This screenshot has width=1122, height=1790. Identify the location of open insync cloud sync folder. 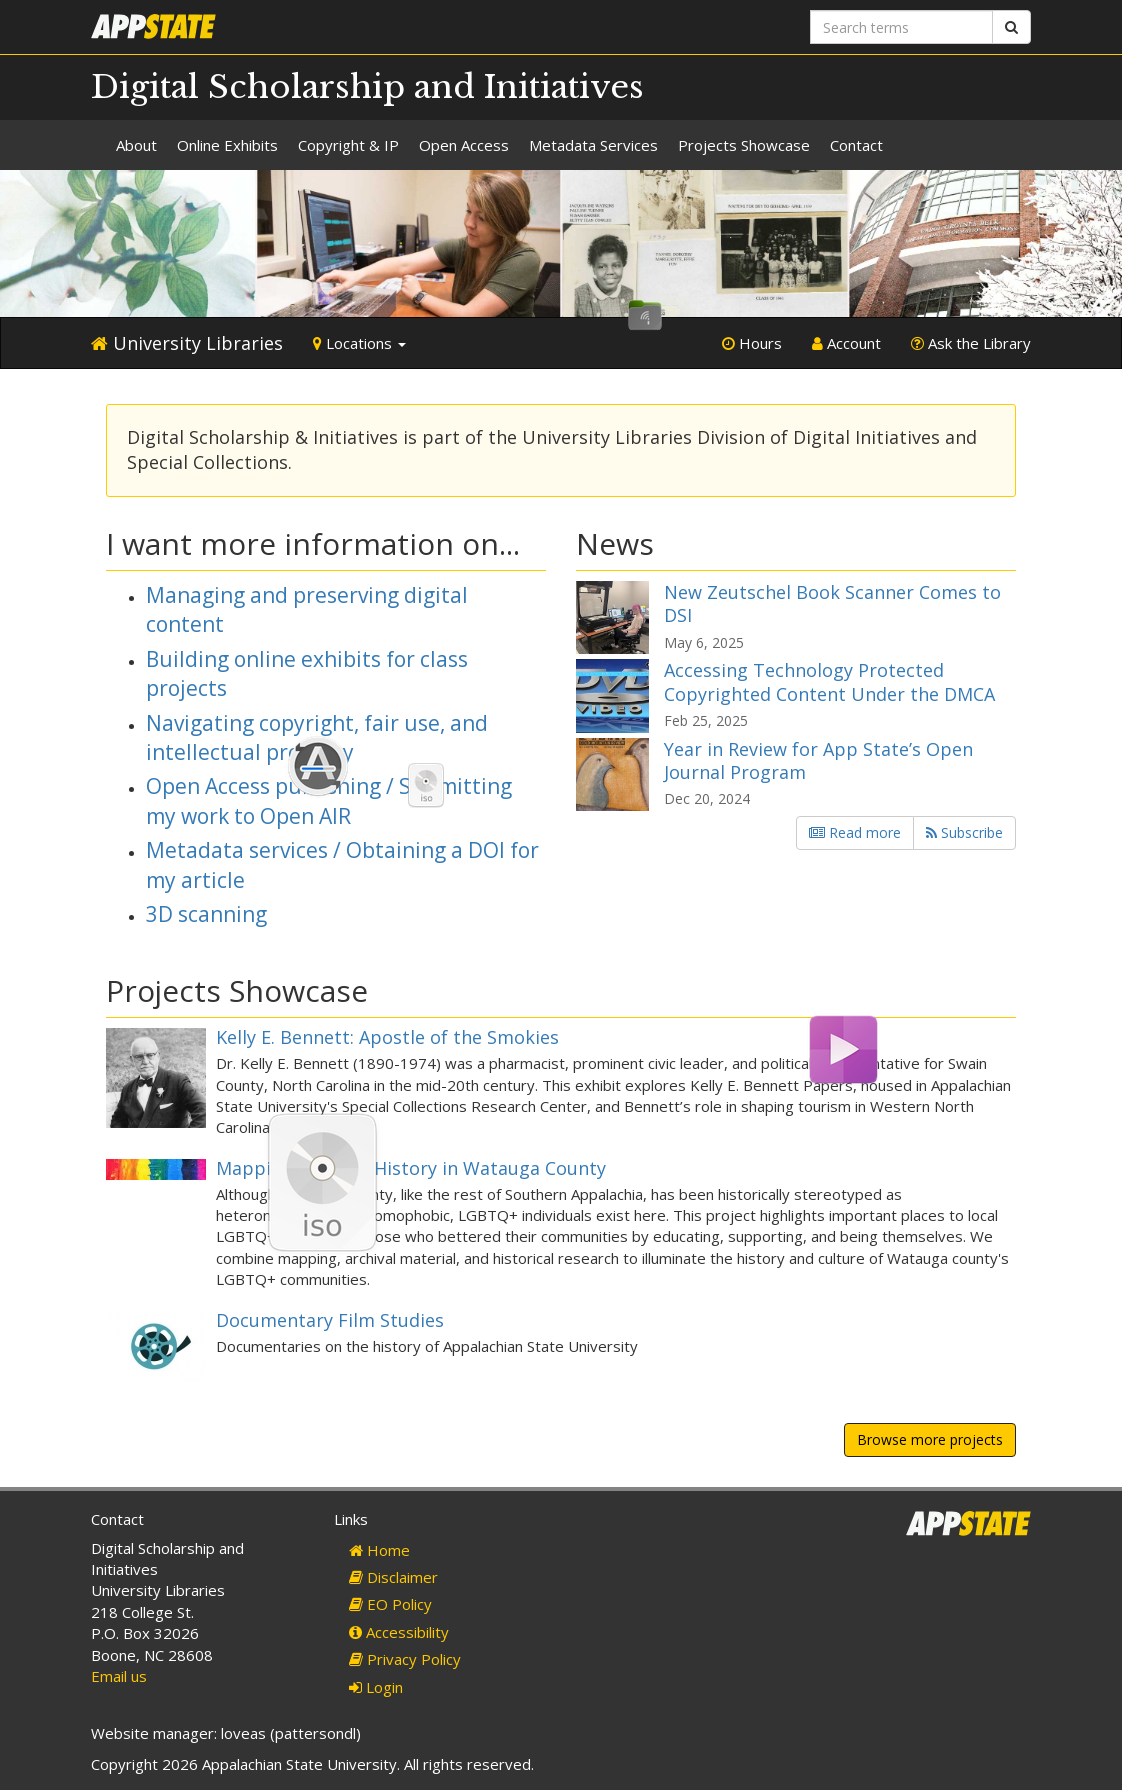
(645, 315).